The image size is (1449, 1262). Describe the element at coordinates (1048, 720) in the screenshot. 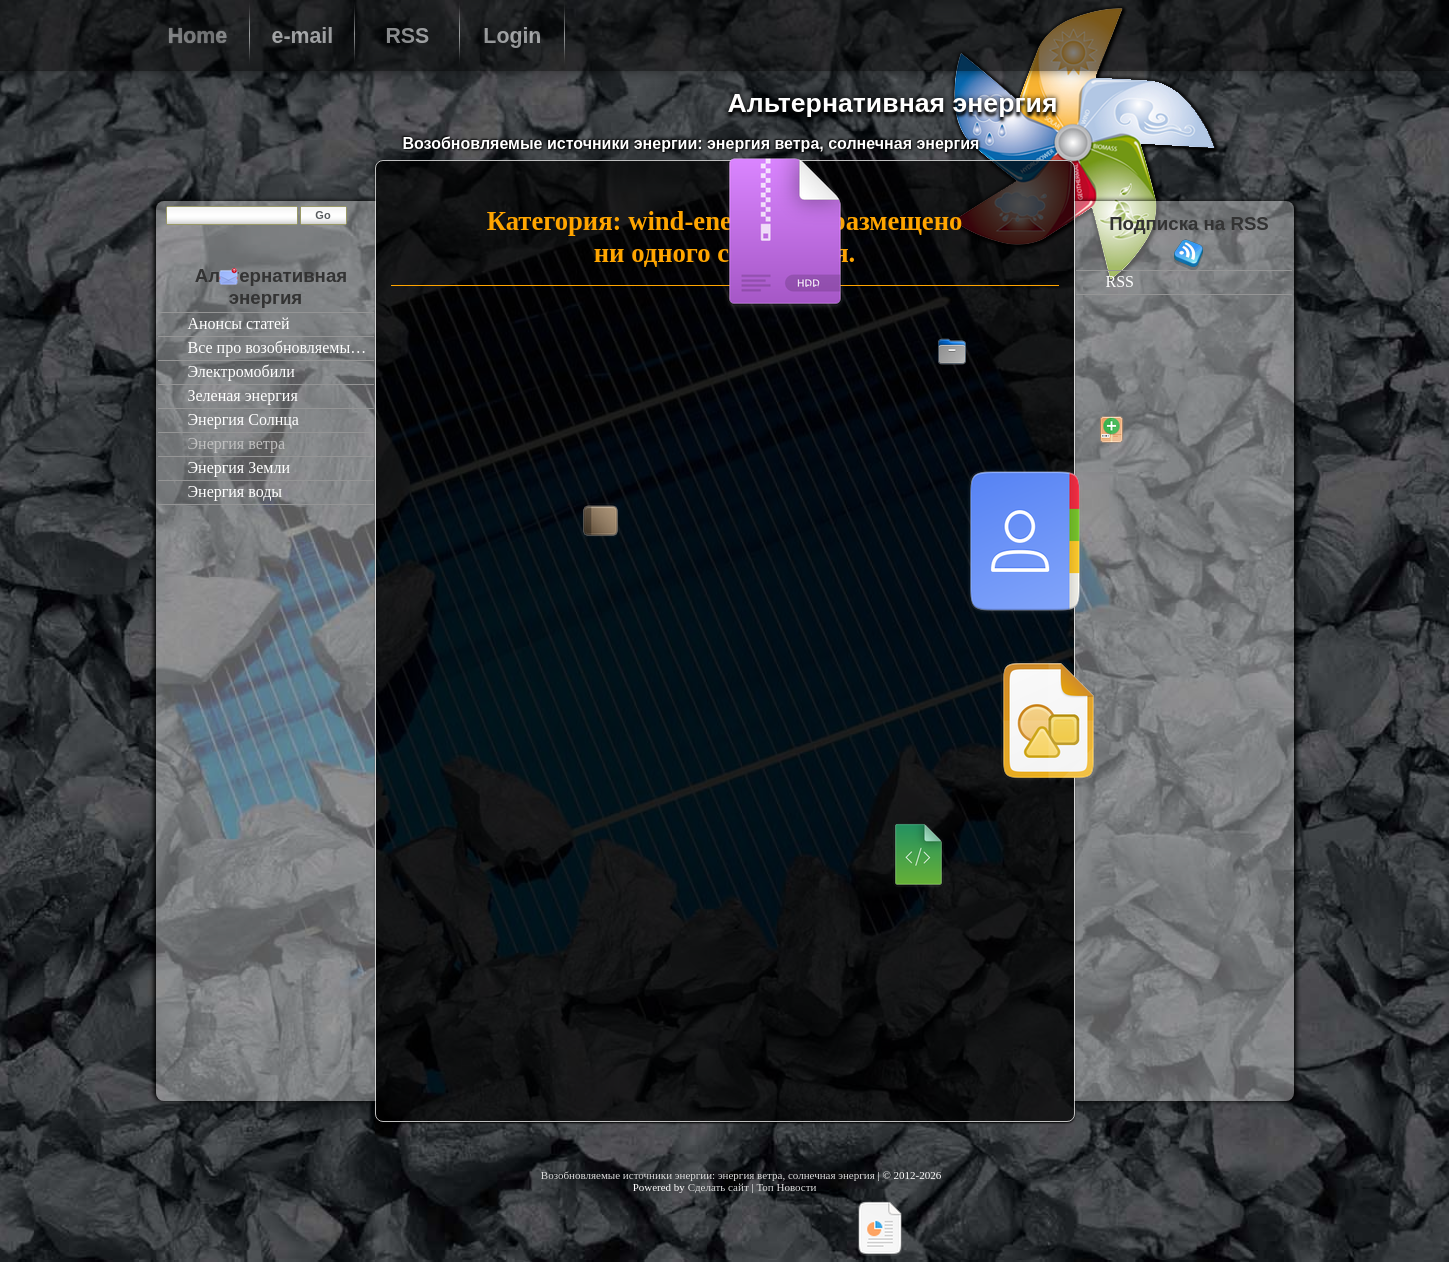

I see `open an opendocument graphics template file` at that location.